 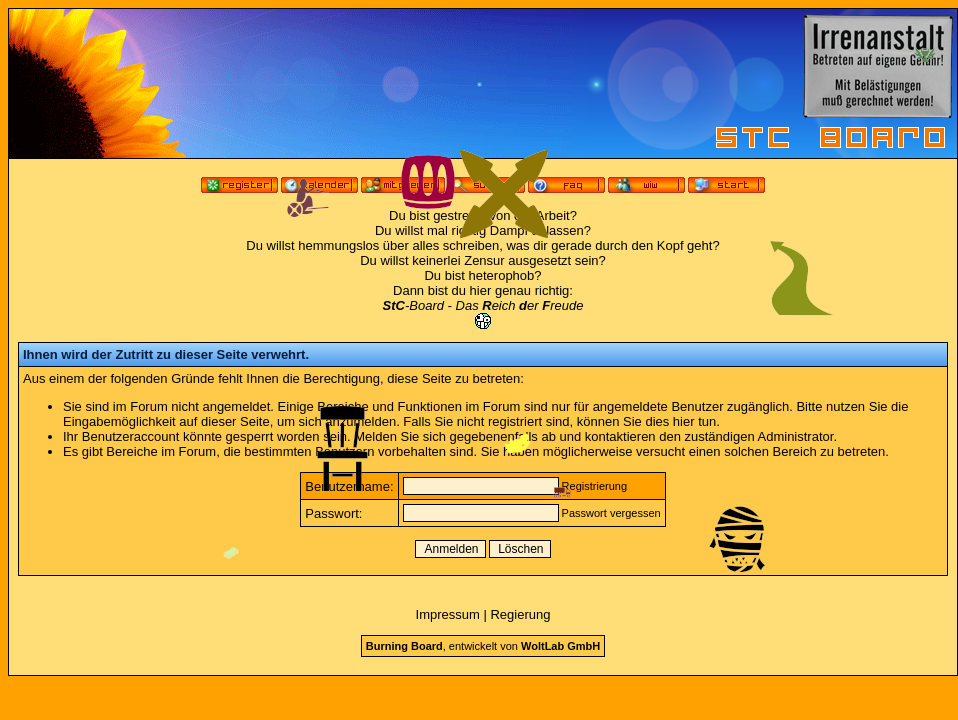 I want to click on barrel or cask item in a game inventory, so click(x=428, y=182).